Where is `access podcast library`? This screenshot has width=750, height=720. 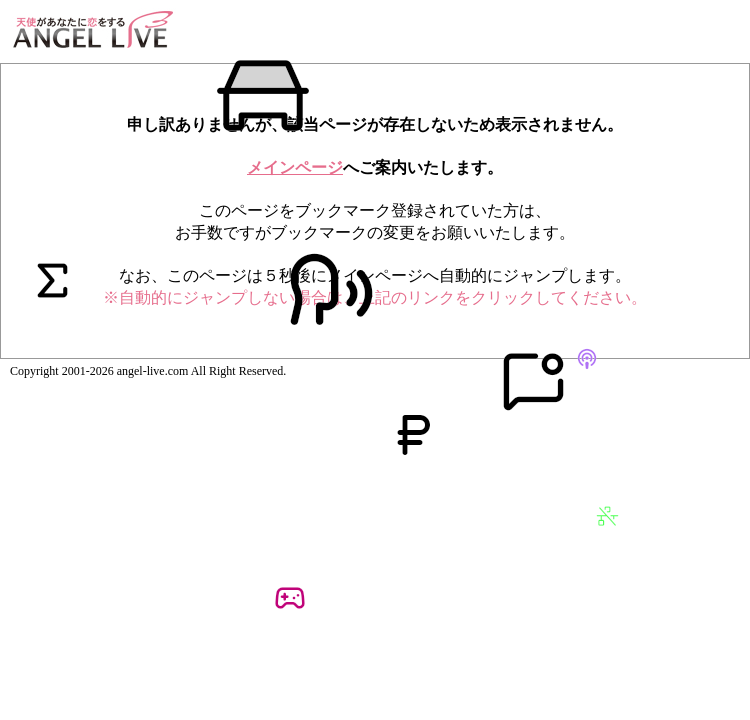
access podcast library is located at coordinates (587, 359).